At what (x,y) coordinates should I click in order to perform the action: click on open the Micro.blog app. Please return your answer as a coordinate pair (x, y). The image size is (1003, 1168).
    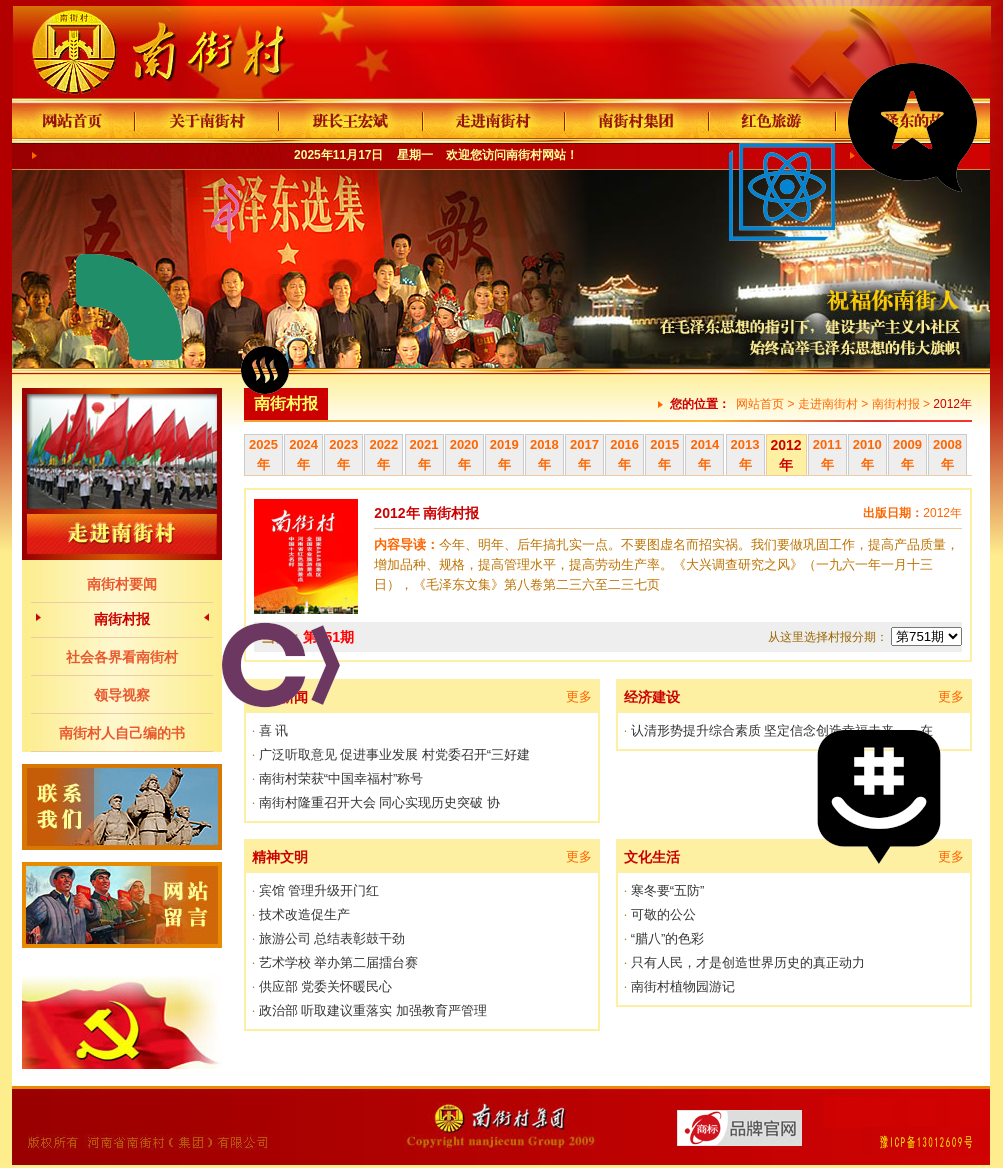
    Looking at the image, I should click on (912, 127).